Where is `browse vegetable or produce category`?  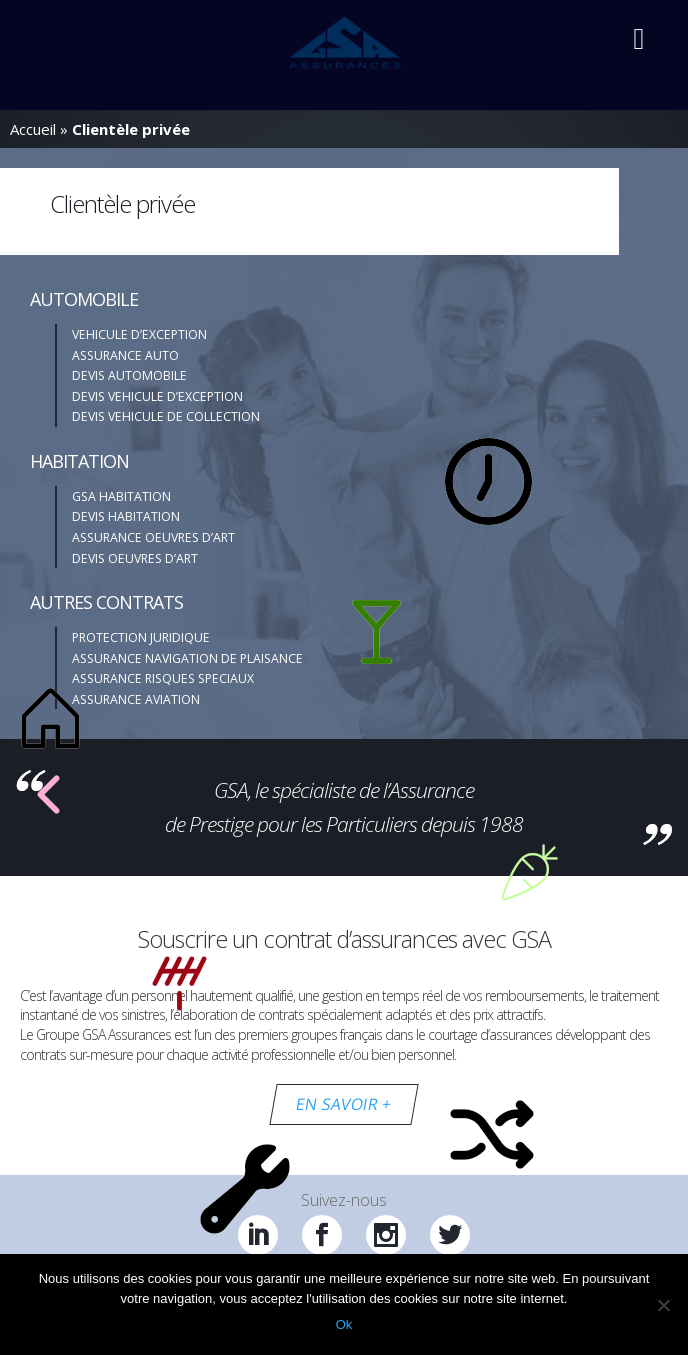 browse vegetable or produce category is located at coordinates (528, 873).